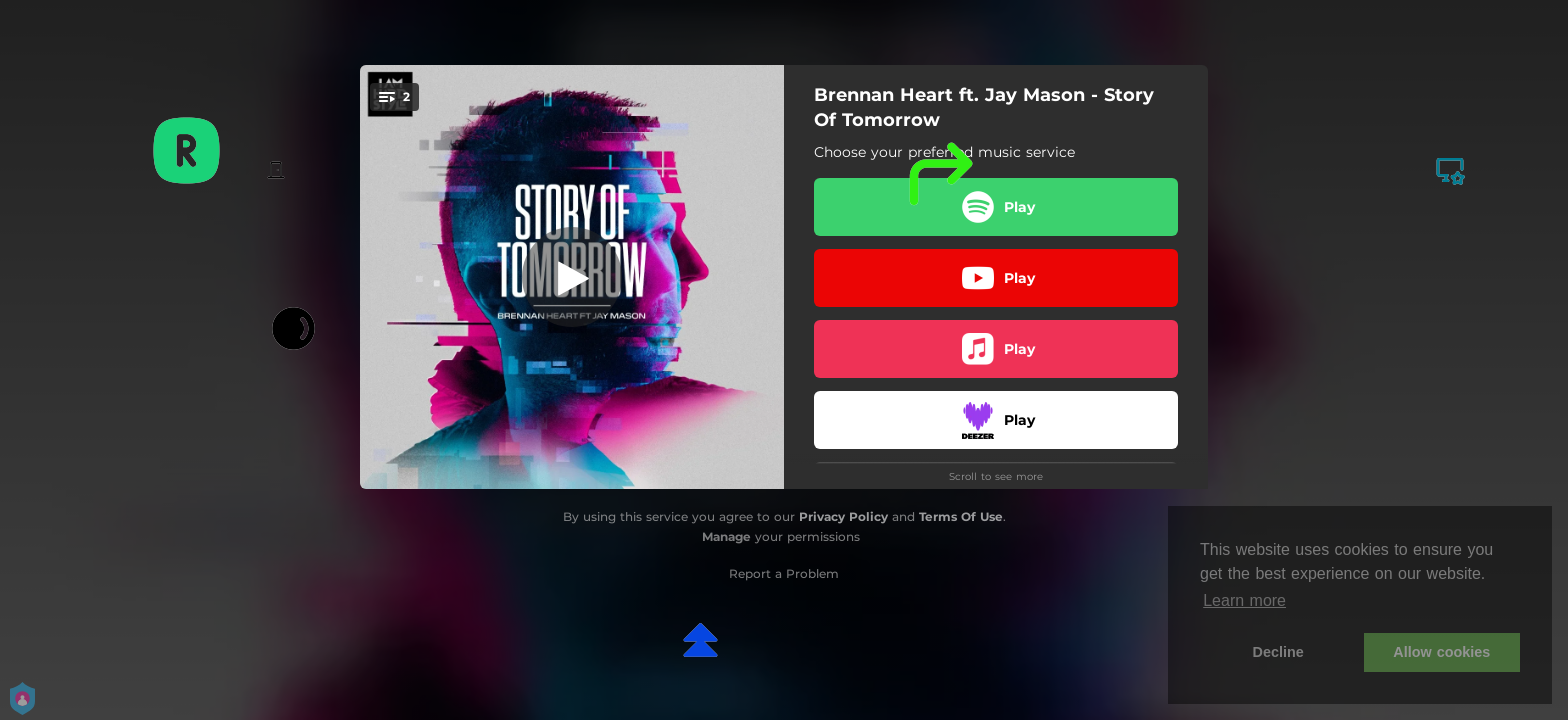 This screenshot has width=1568, height=720. Describe the element at coordinates (1450, 170) in the screenshot. I see `mark desktop as favorite` at that location.